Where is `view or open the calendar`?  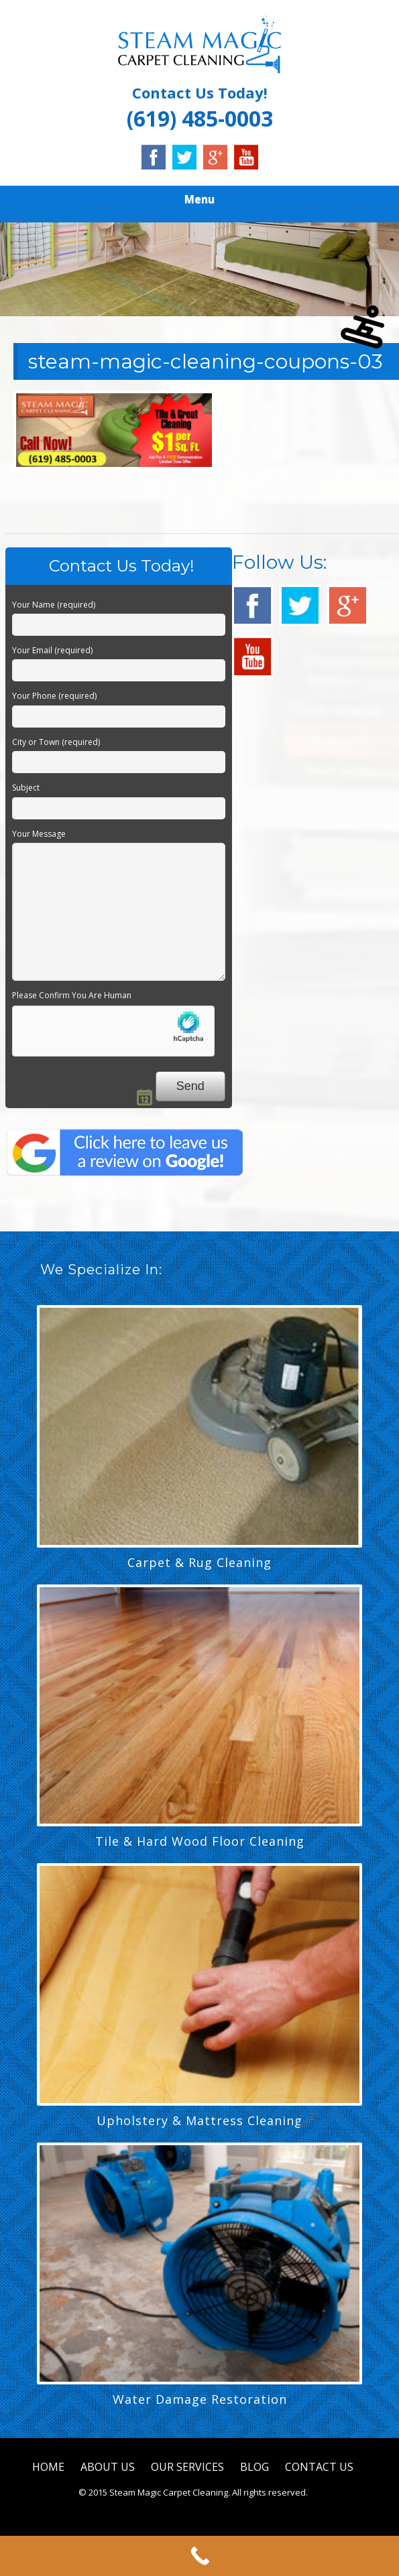 view or open the calendar is located at coordinates (144, 1097).